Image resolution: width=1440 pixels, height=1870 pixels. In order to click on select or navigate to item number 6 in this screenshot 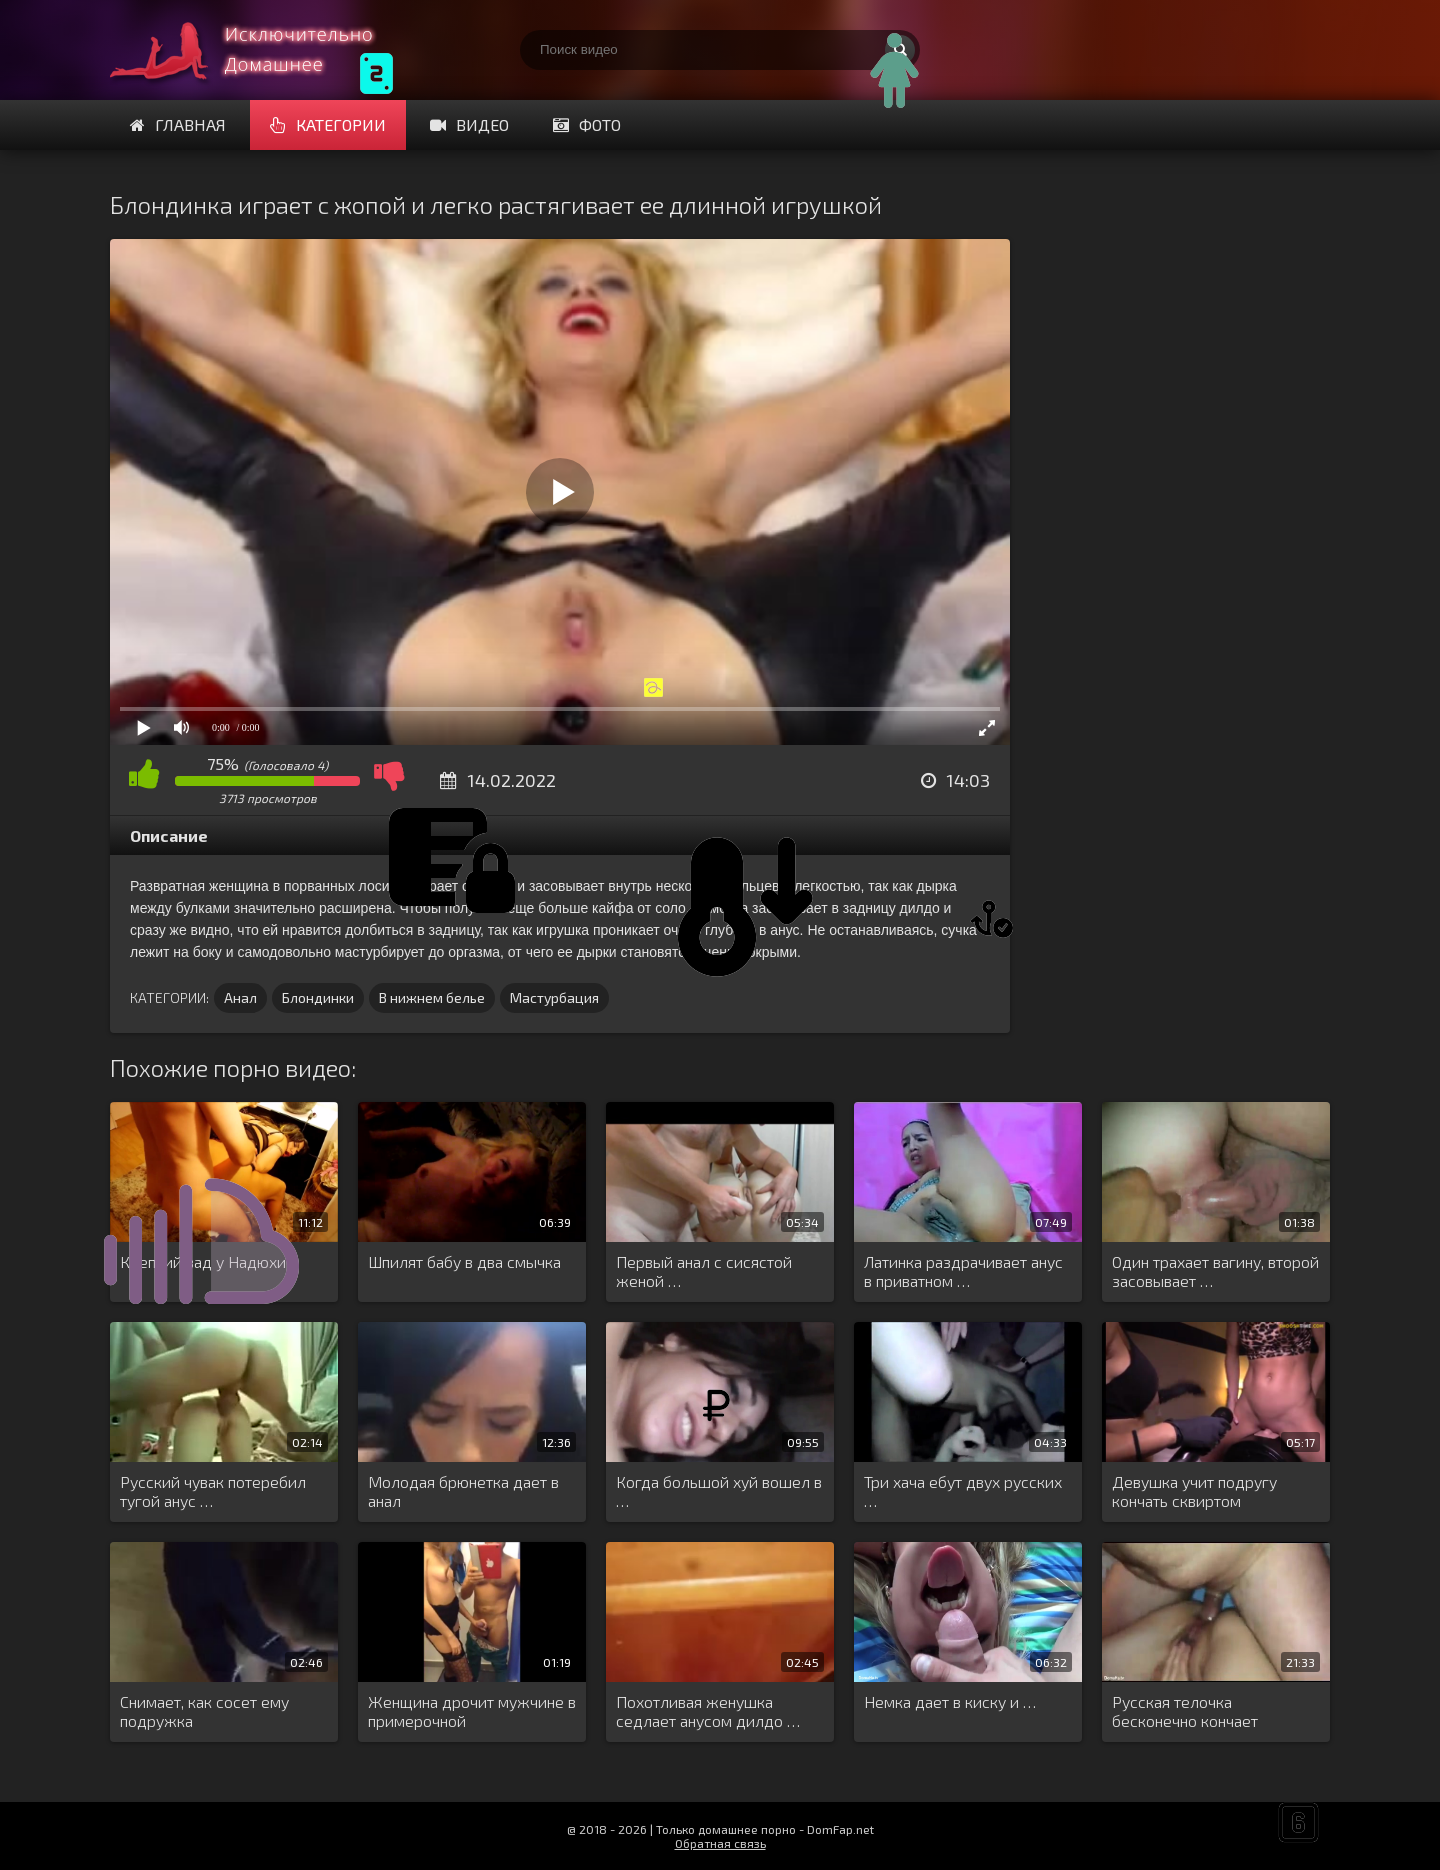, I will do `click(1298, 1822)`.